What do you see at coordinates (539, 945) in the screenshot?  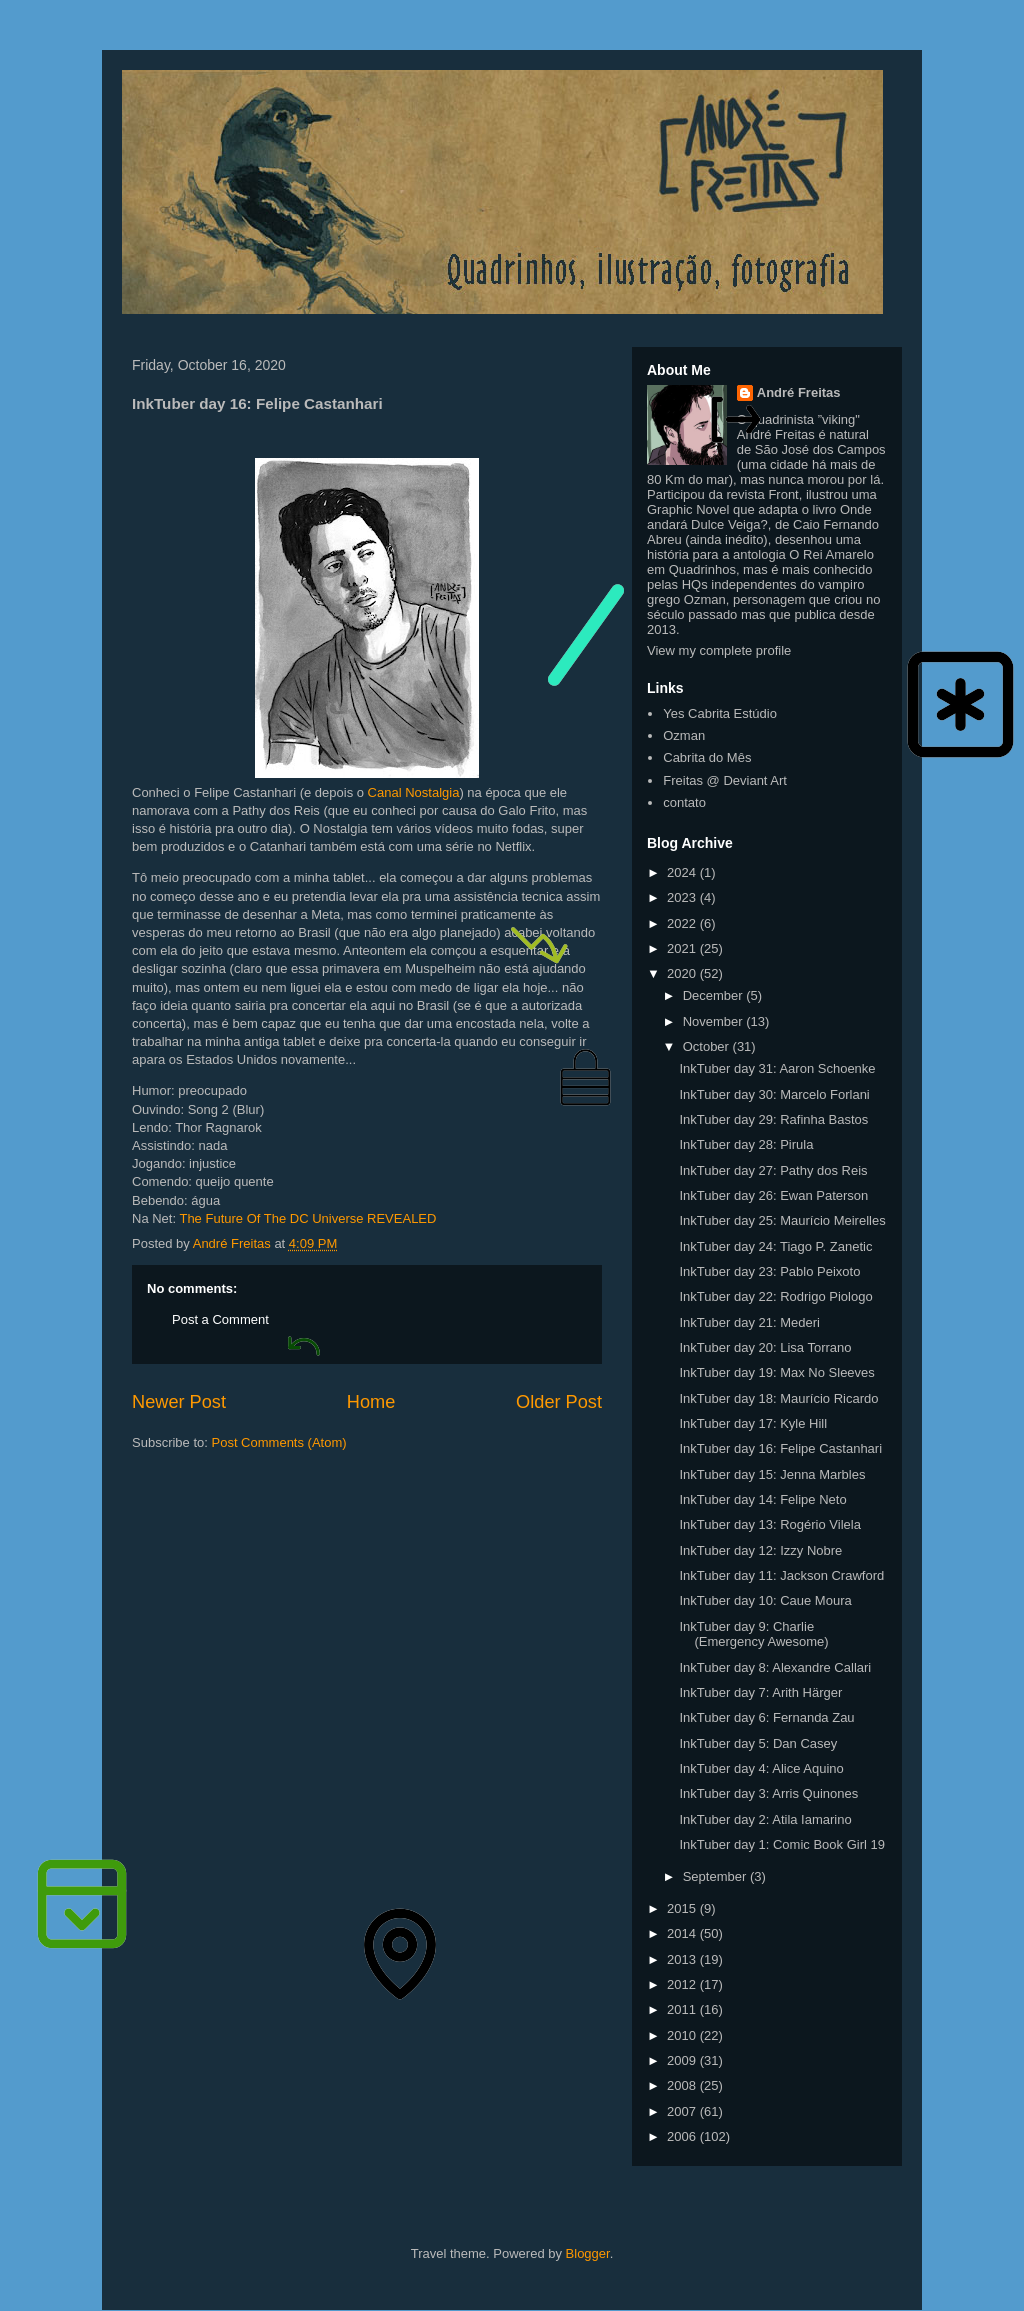 I see `indicates a downward trend or decline in data` at bounding box center [539, 945].